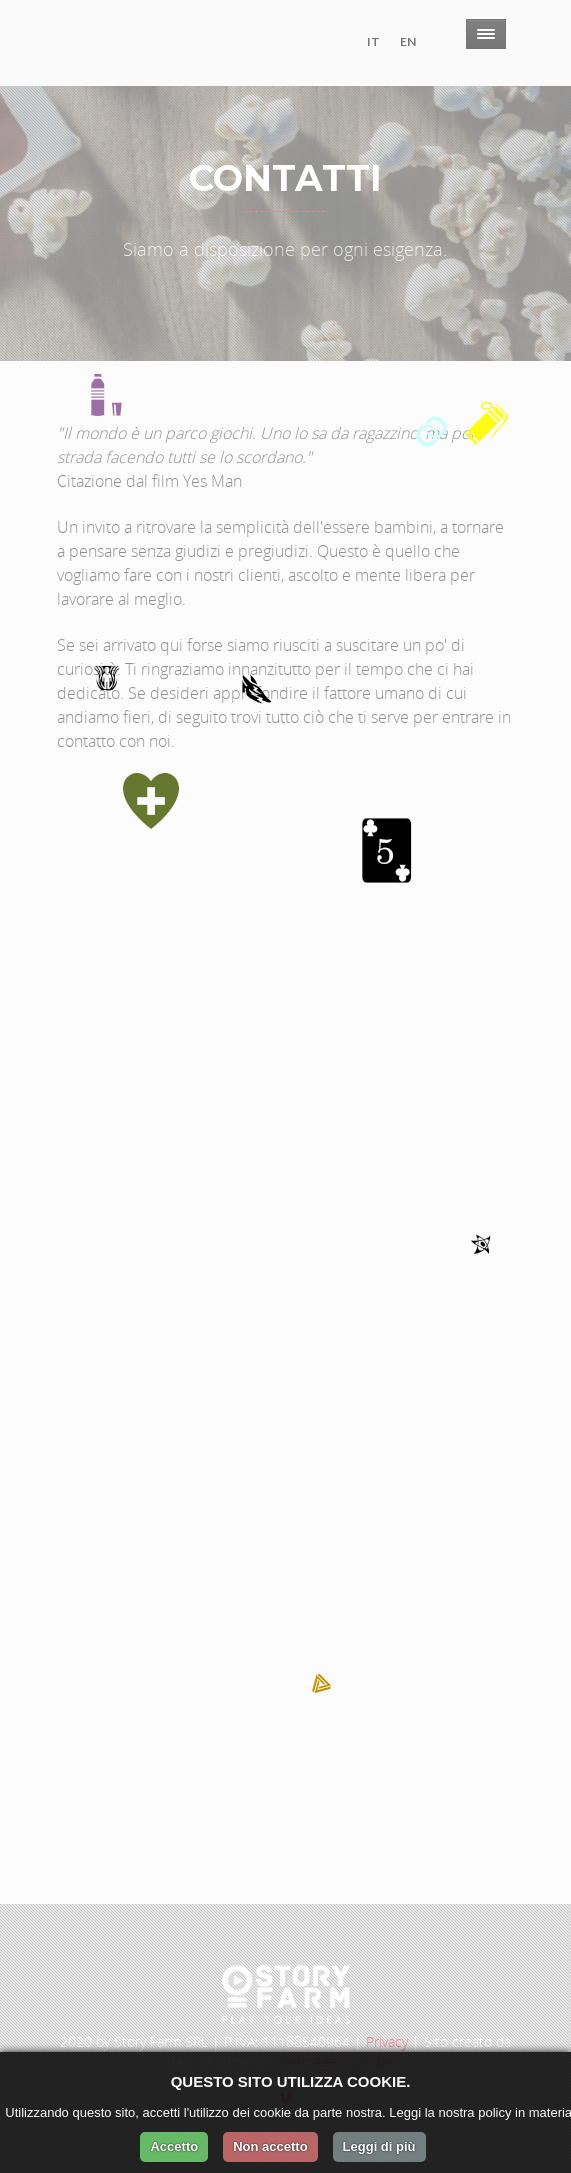 The image size is (571, 2173). I want to click on indicates a special power-up or ability is active, so click(107, 678).